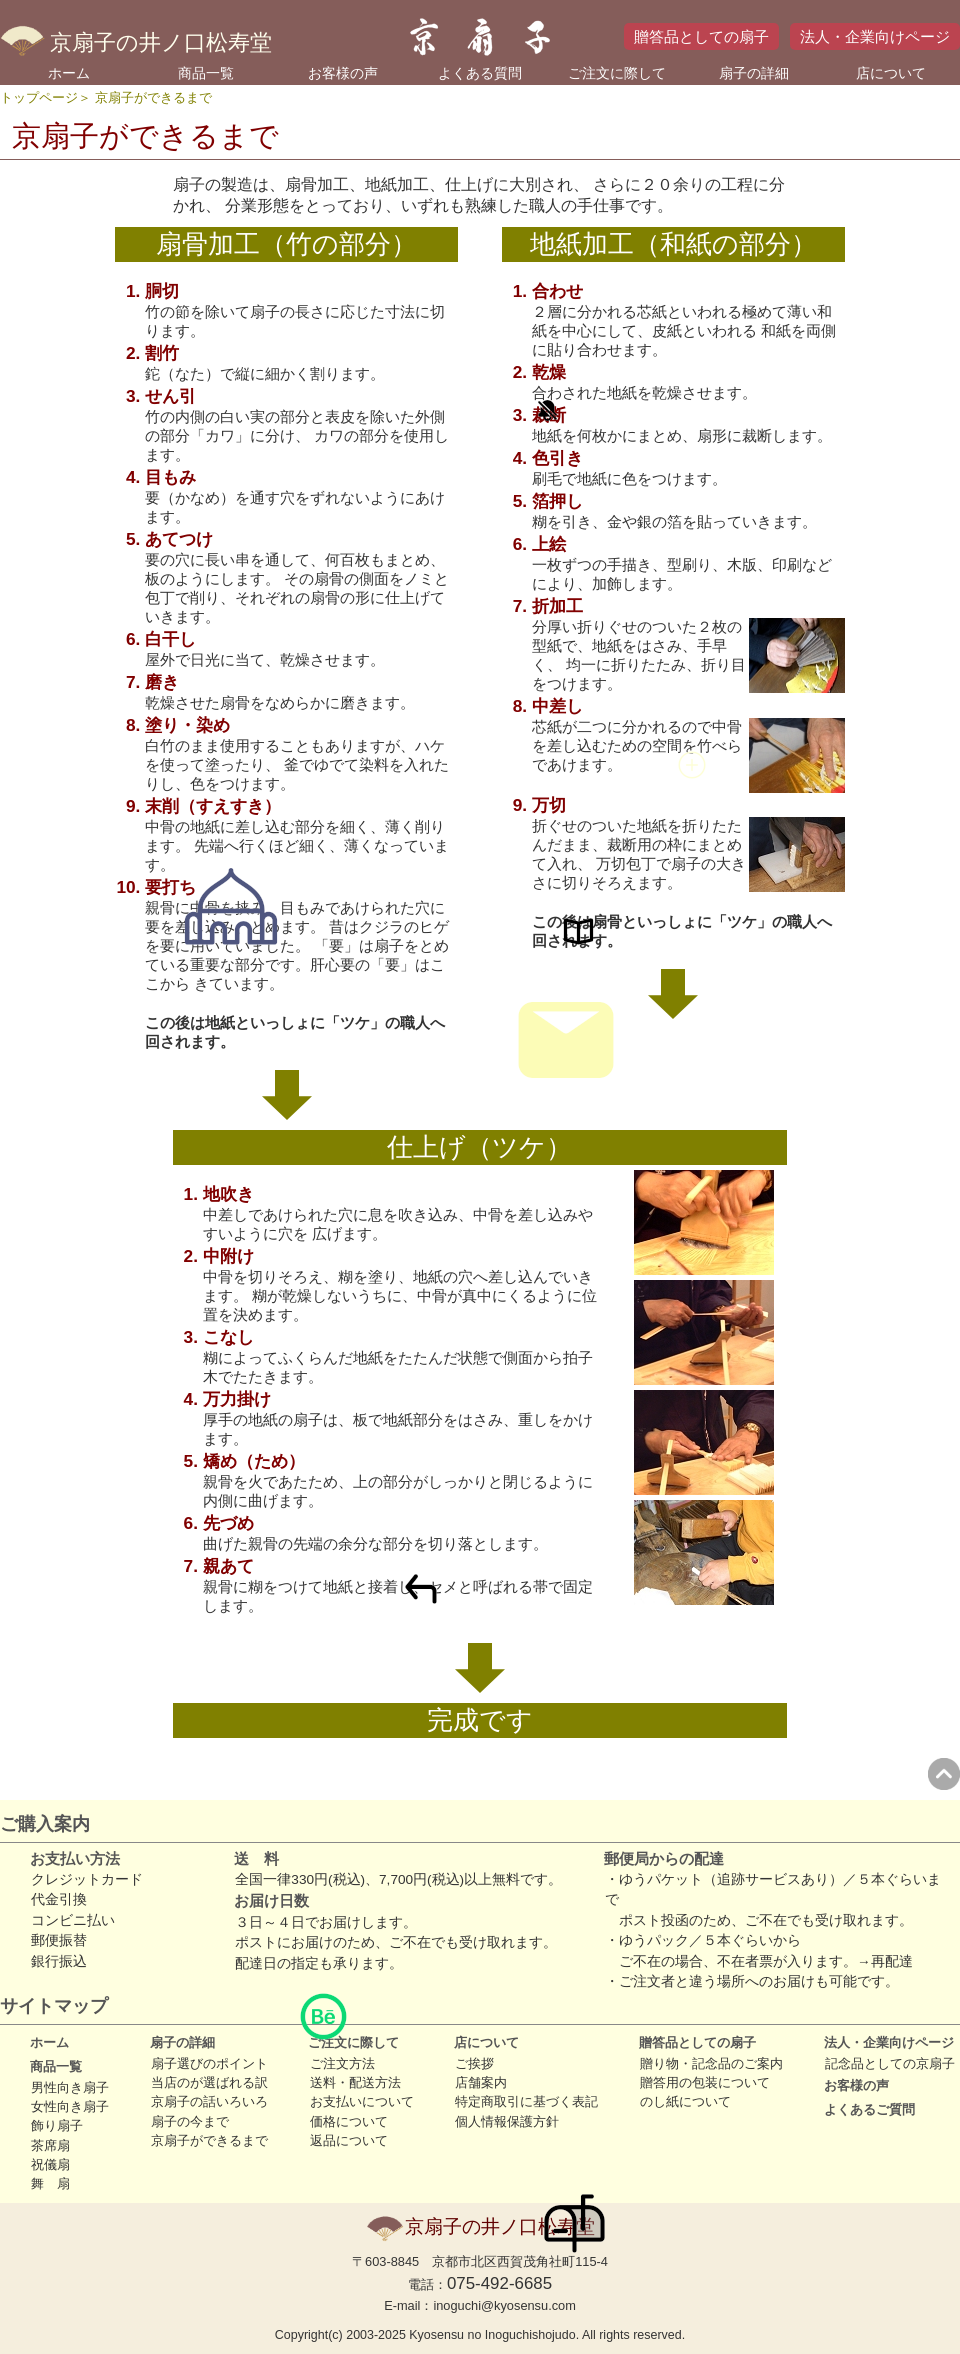 This screenshot has height=2354, width=960. Describe the element at coordinates (323, 2016) in the screenshot. I see `visit Behance profile` at that location.